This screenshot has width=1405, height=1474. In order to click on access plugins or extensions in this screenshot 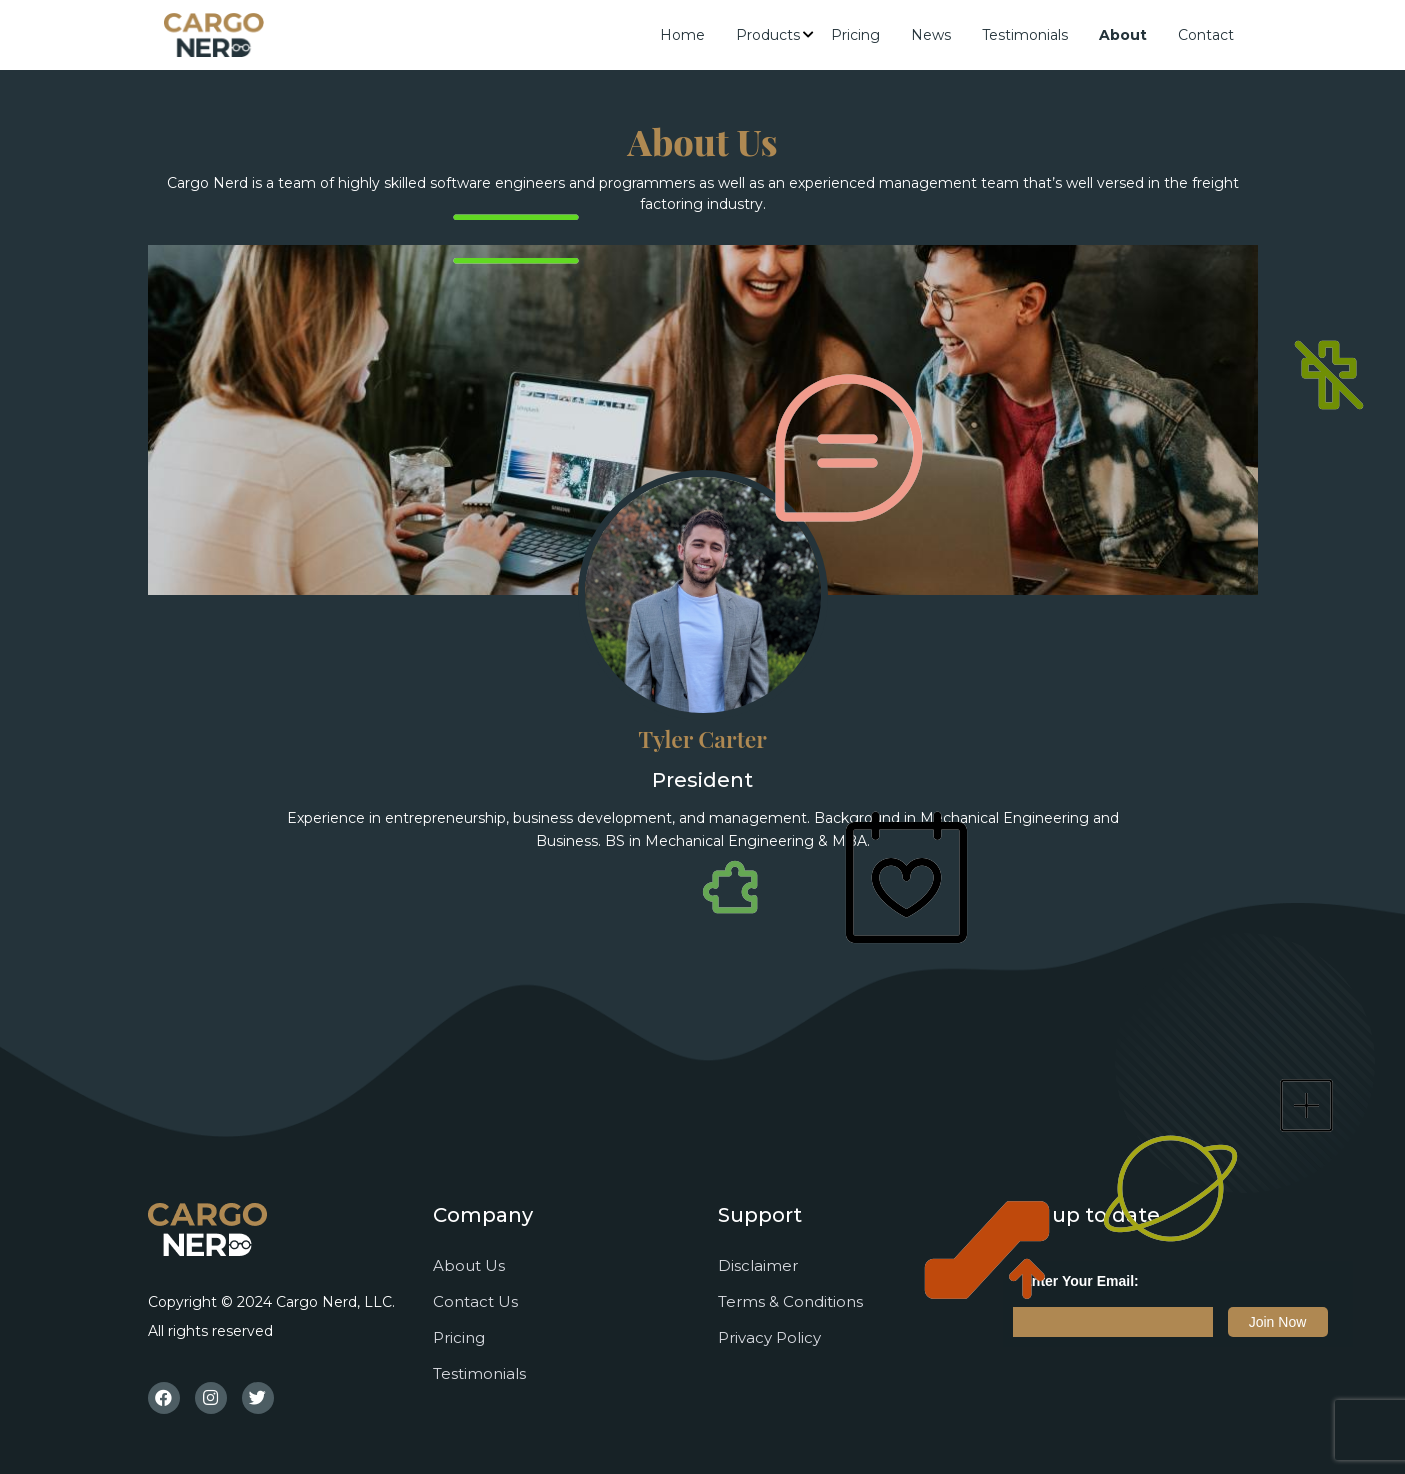, I will do `click(733, 889)`.